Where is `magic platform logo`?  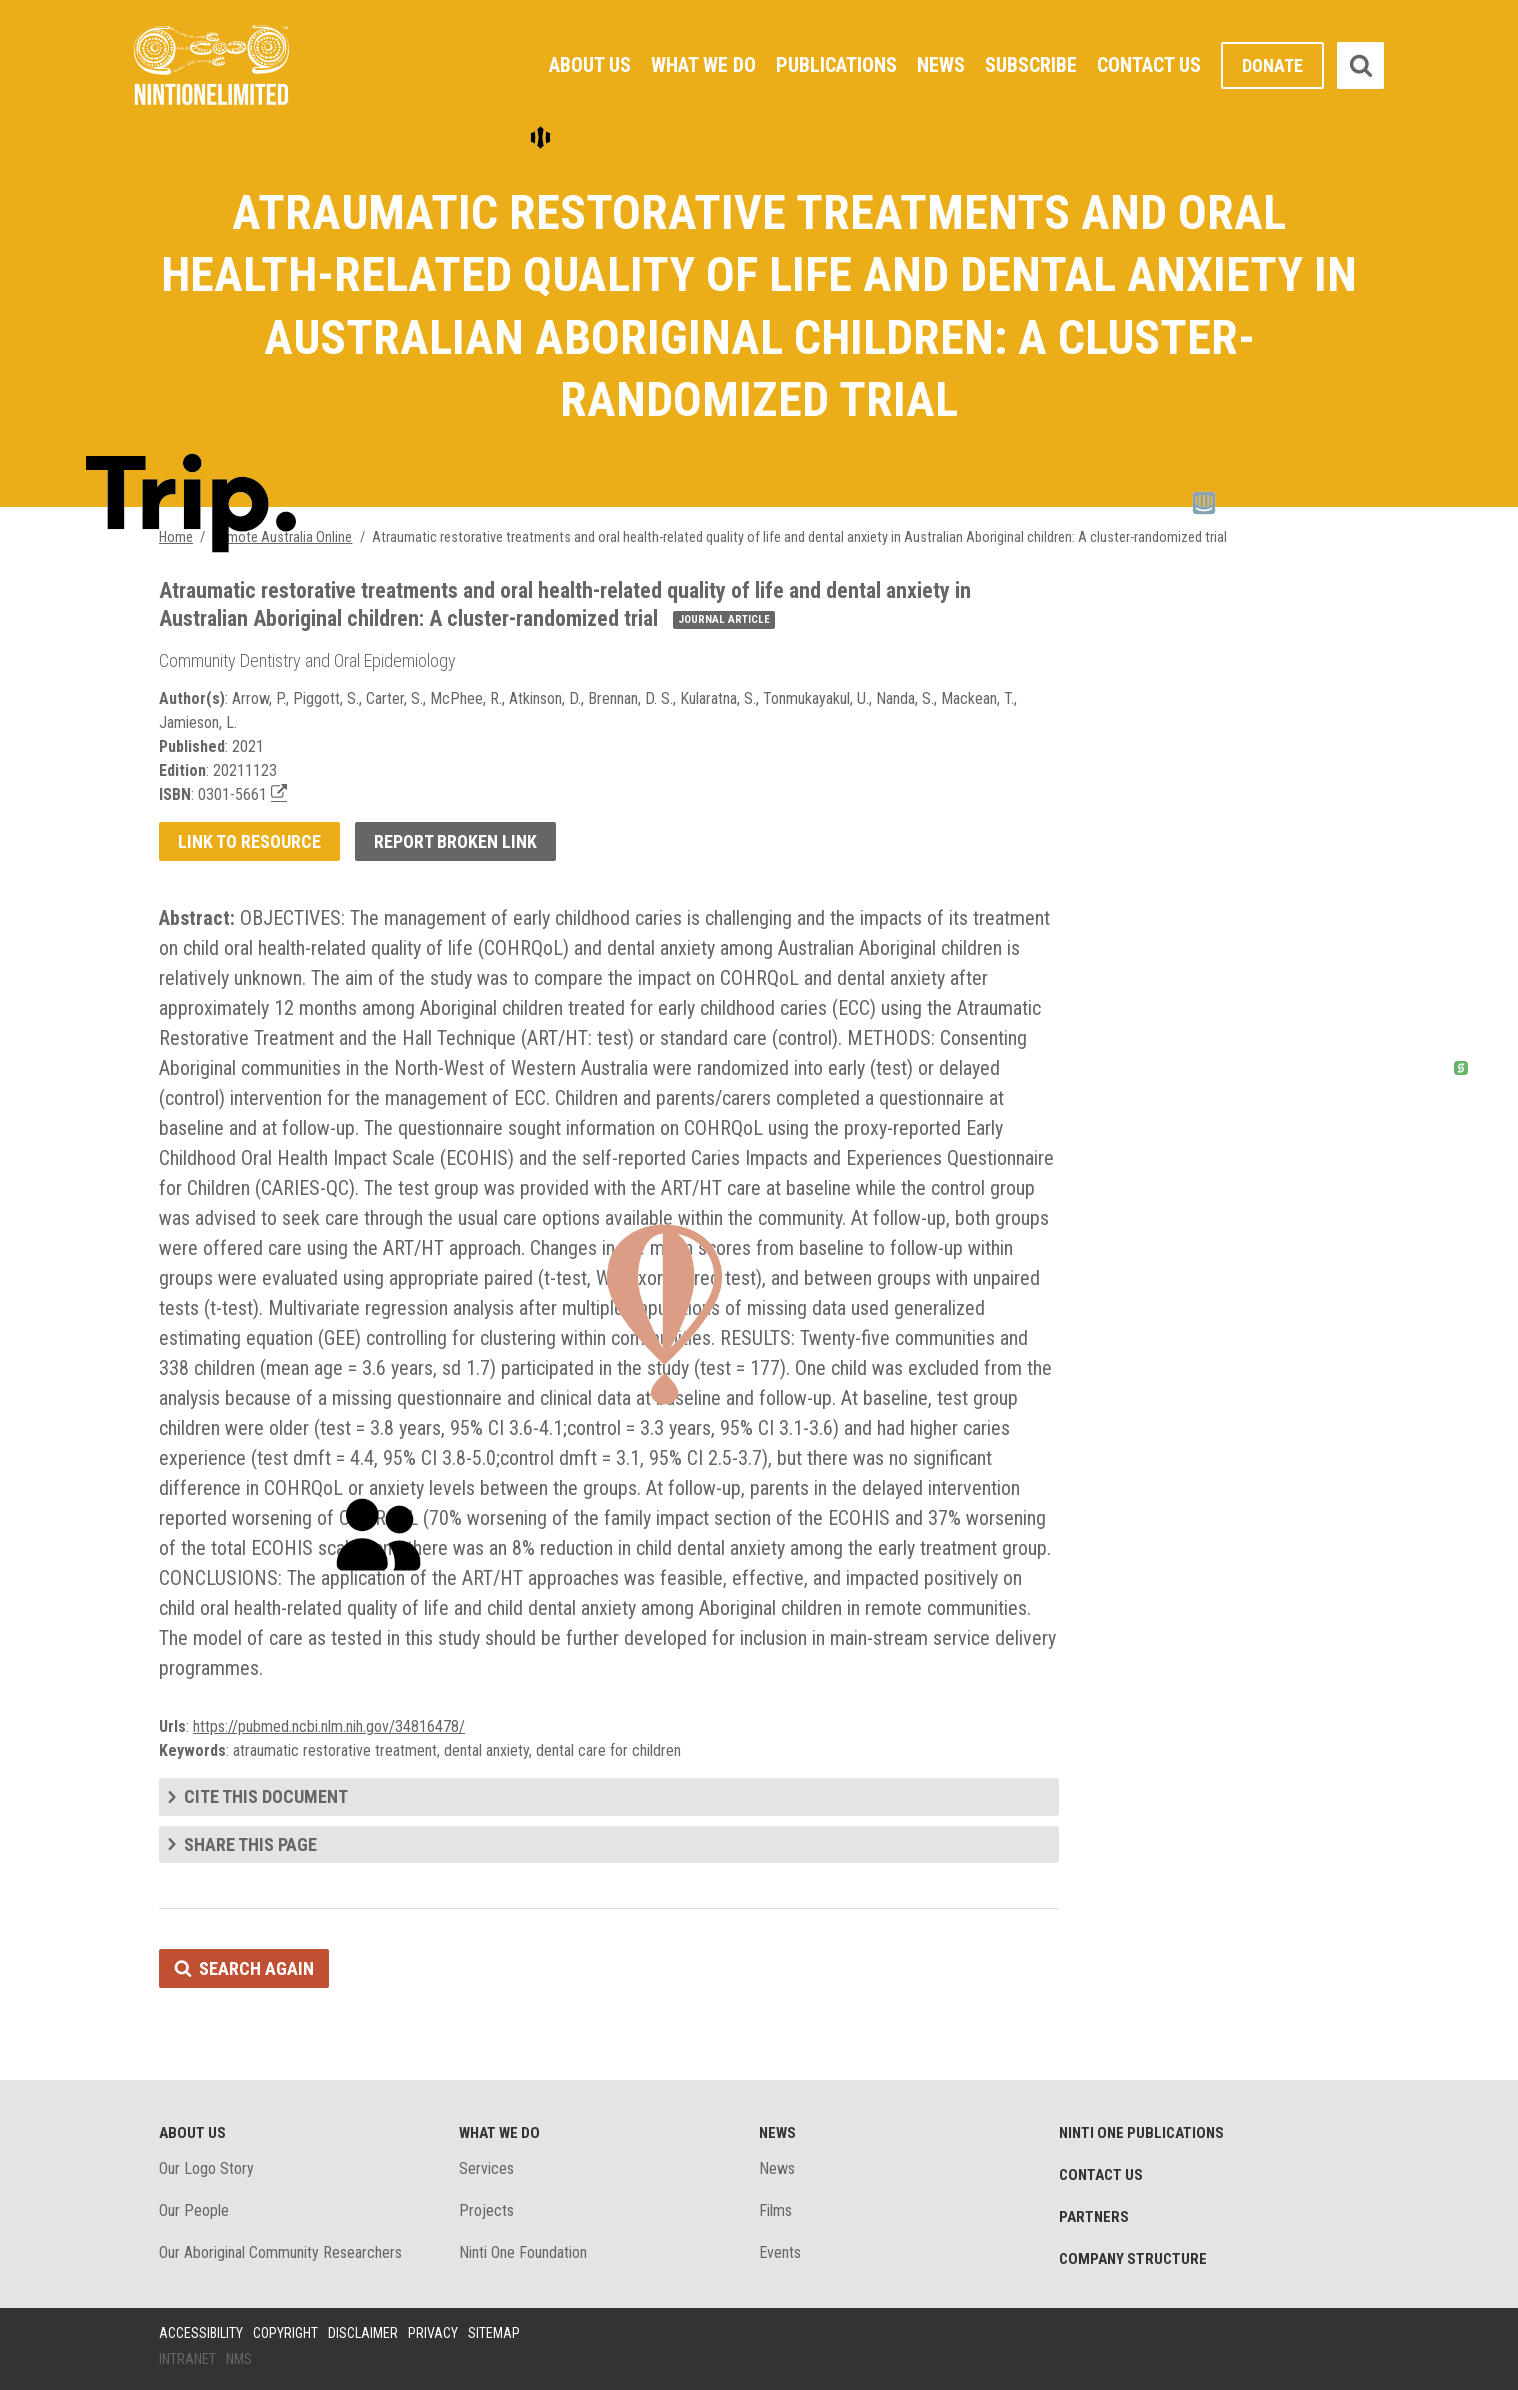
magic platform logo is located at coordinates (540, 137).